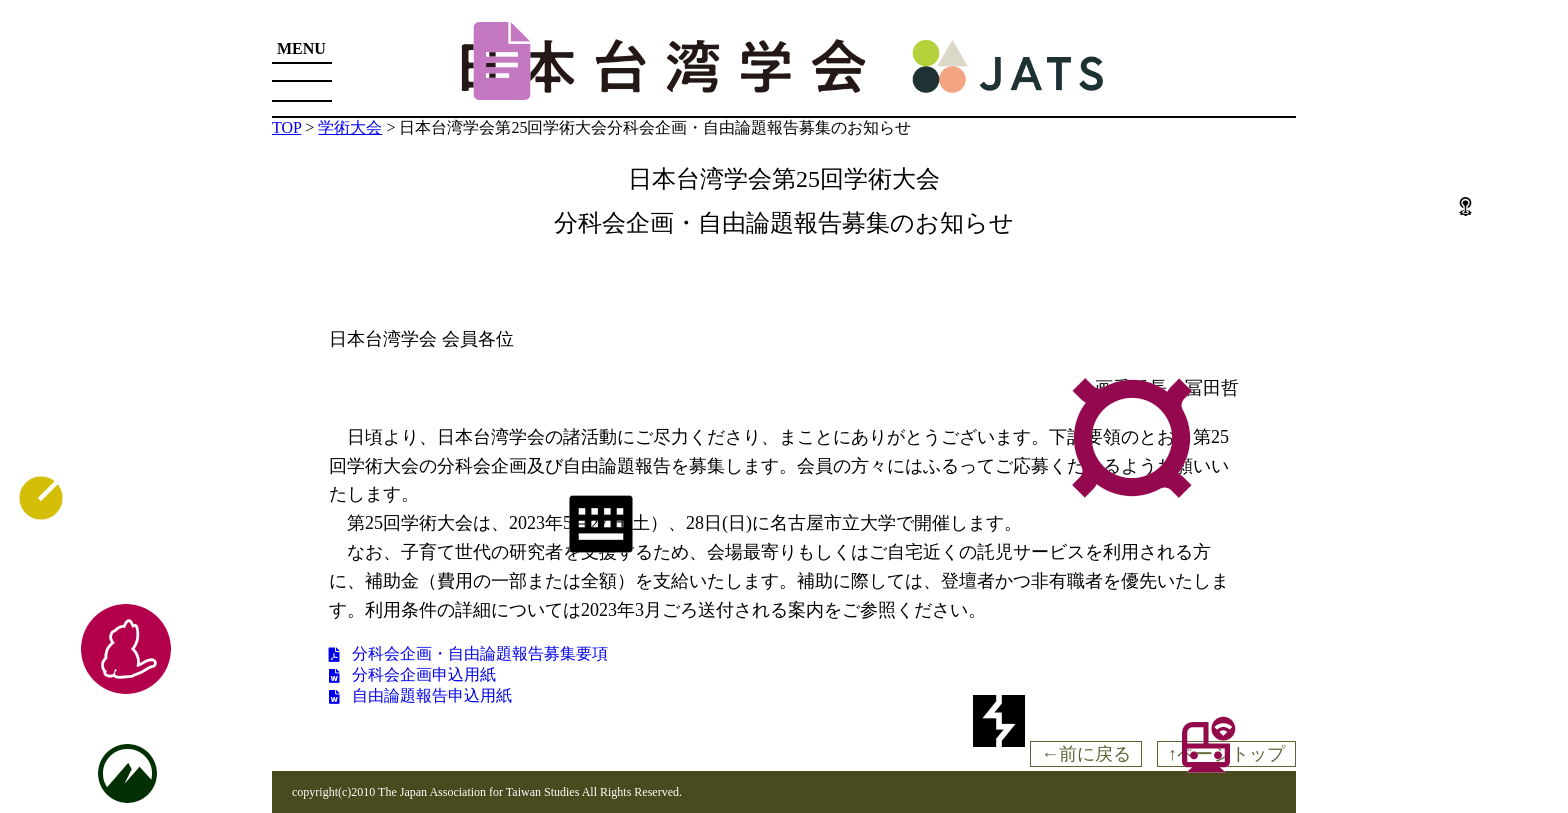  What do you see at coordinates (1132, 438) in the screenshot?
I see `open the Bastyon app` at bounding box center [1132, 438].